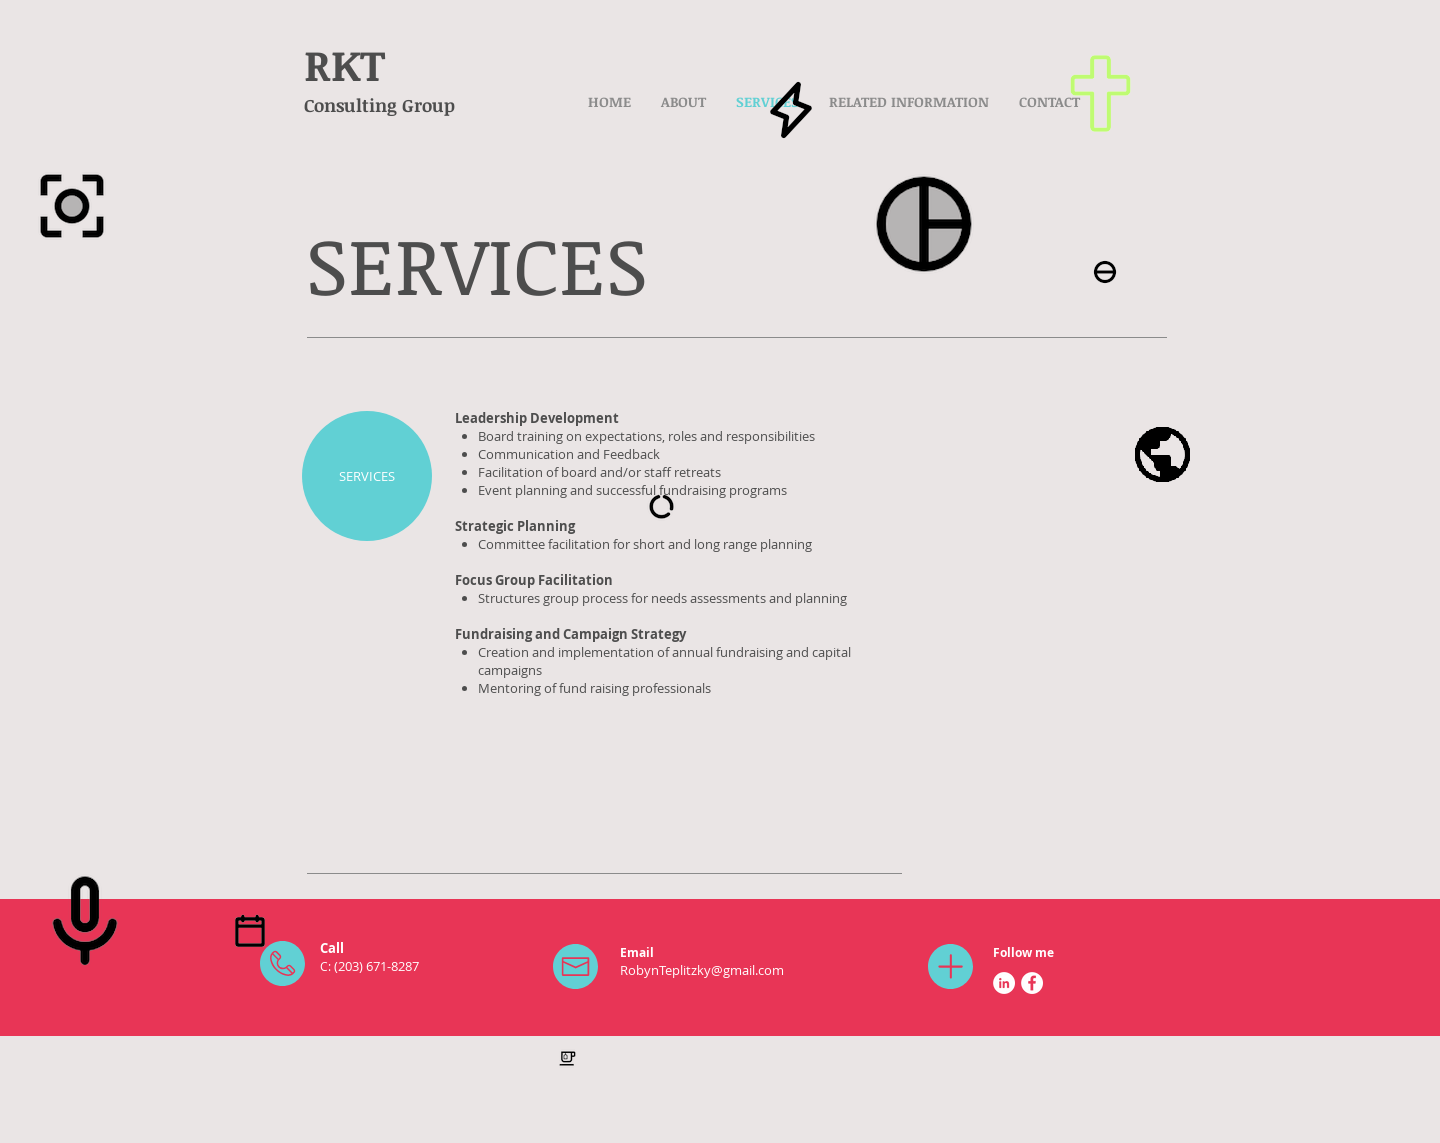  What do you see at coordinates (1100, 93) in the screenshot?
I see `indicates a religious or faith-based feature` at bounding box center [1100, 93].